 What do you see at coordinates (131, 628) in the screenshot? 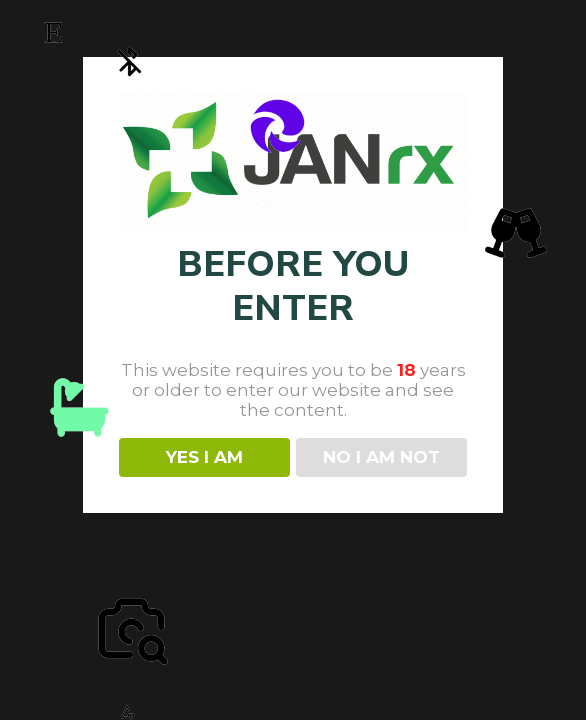
I see `search photos or images` at bounding box center [131, 628].